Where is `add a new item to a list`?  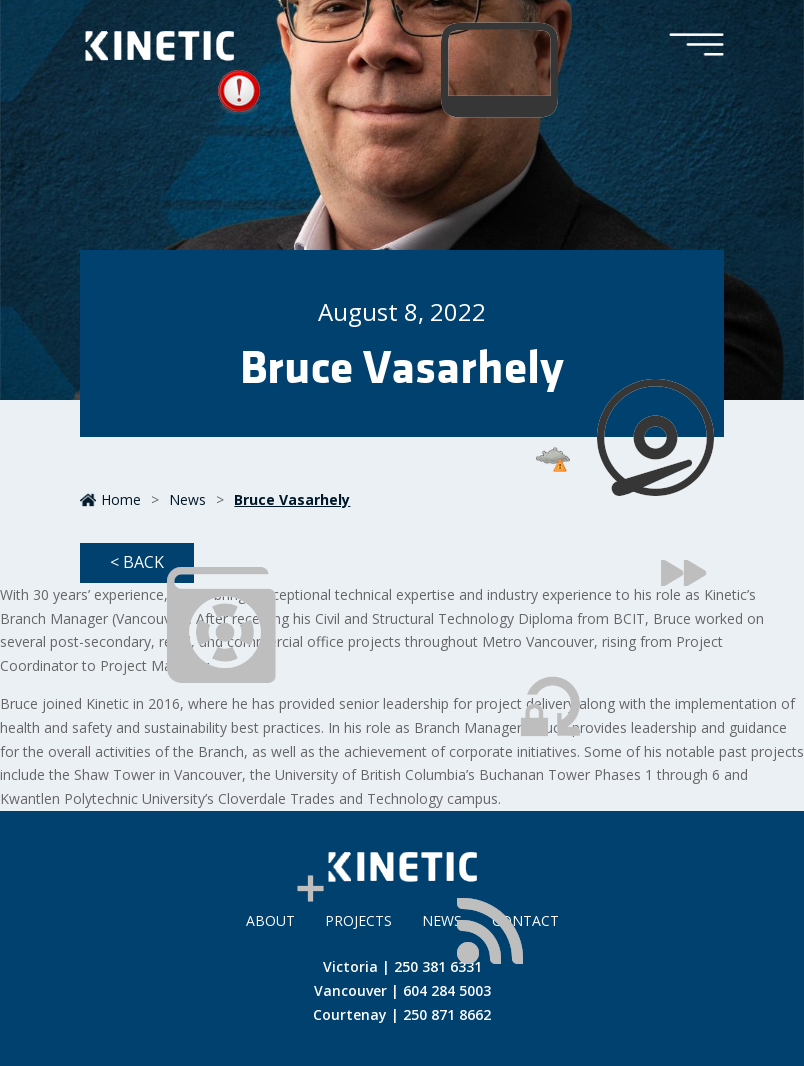
add a new item to a list is located at coordinates (310, 888).